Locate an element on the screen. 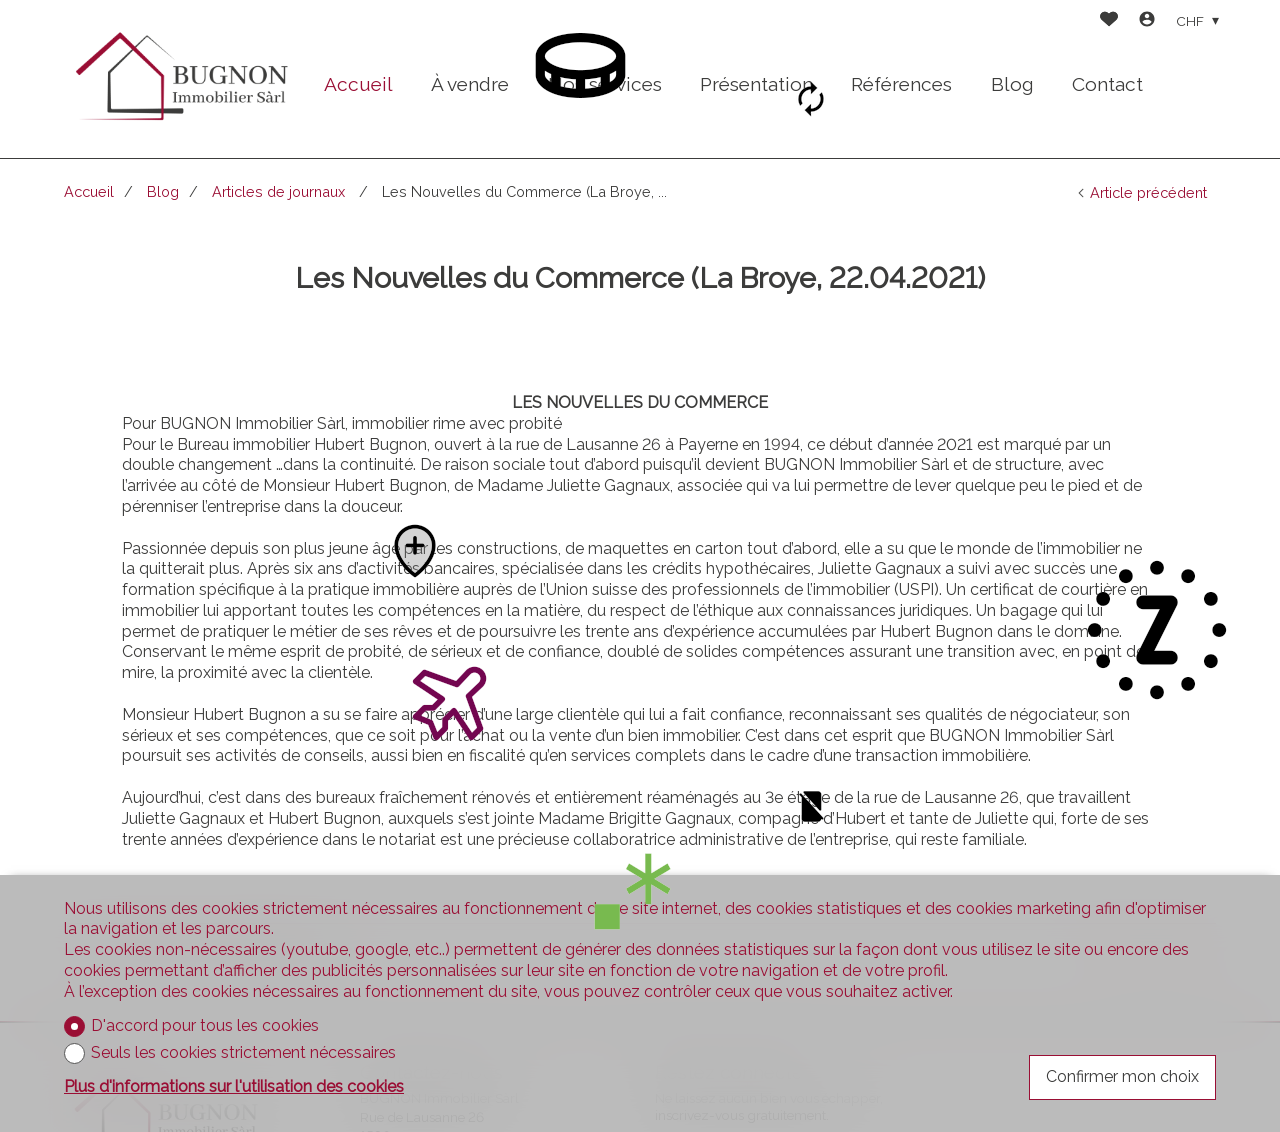  toggle regular expression search mode is located at coordinates (632, 891).